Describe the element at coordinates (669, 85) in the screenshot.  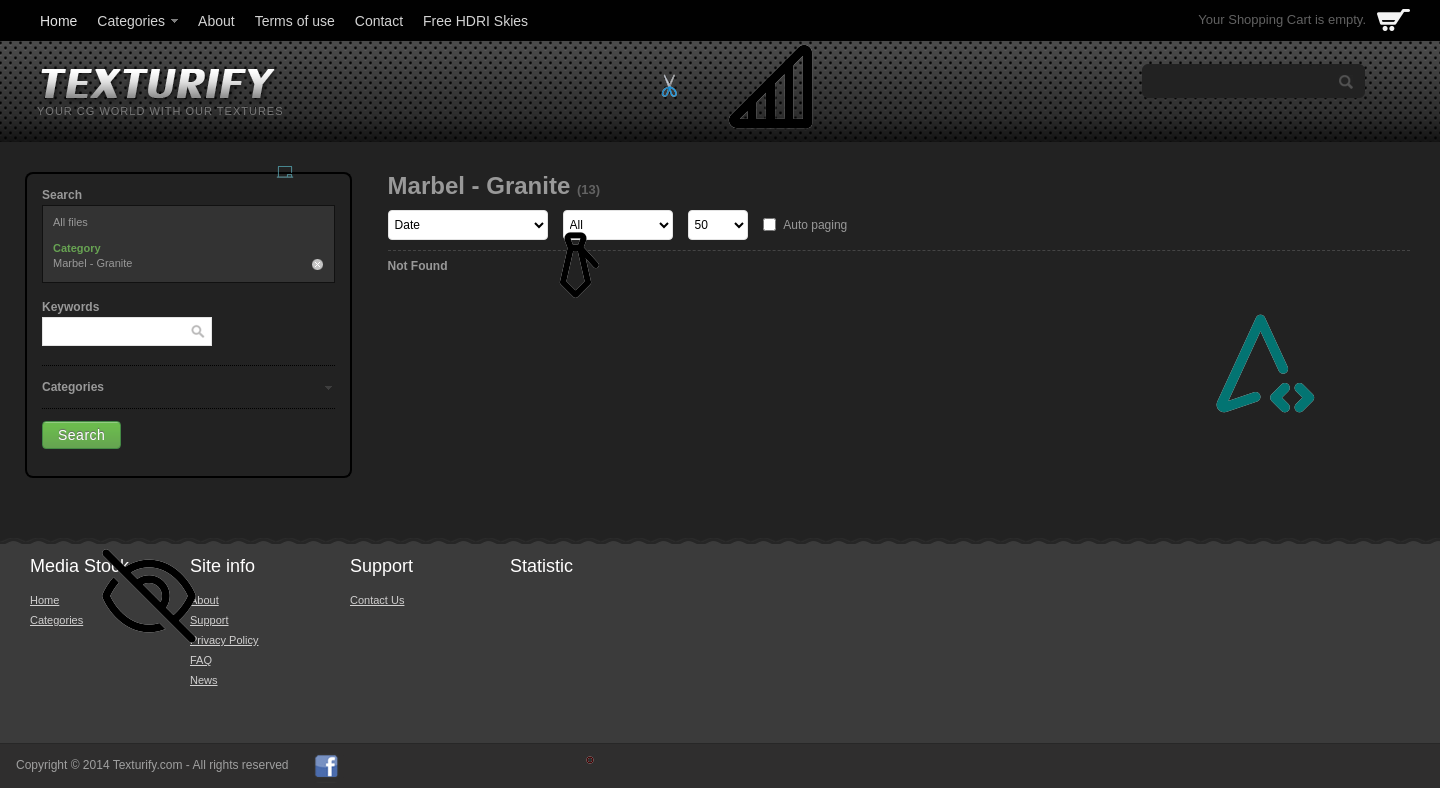
I see `cut selected content to clipboard` at that location.